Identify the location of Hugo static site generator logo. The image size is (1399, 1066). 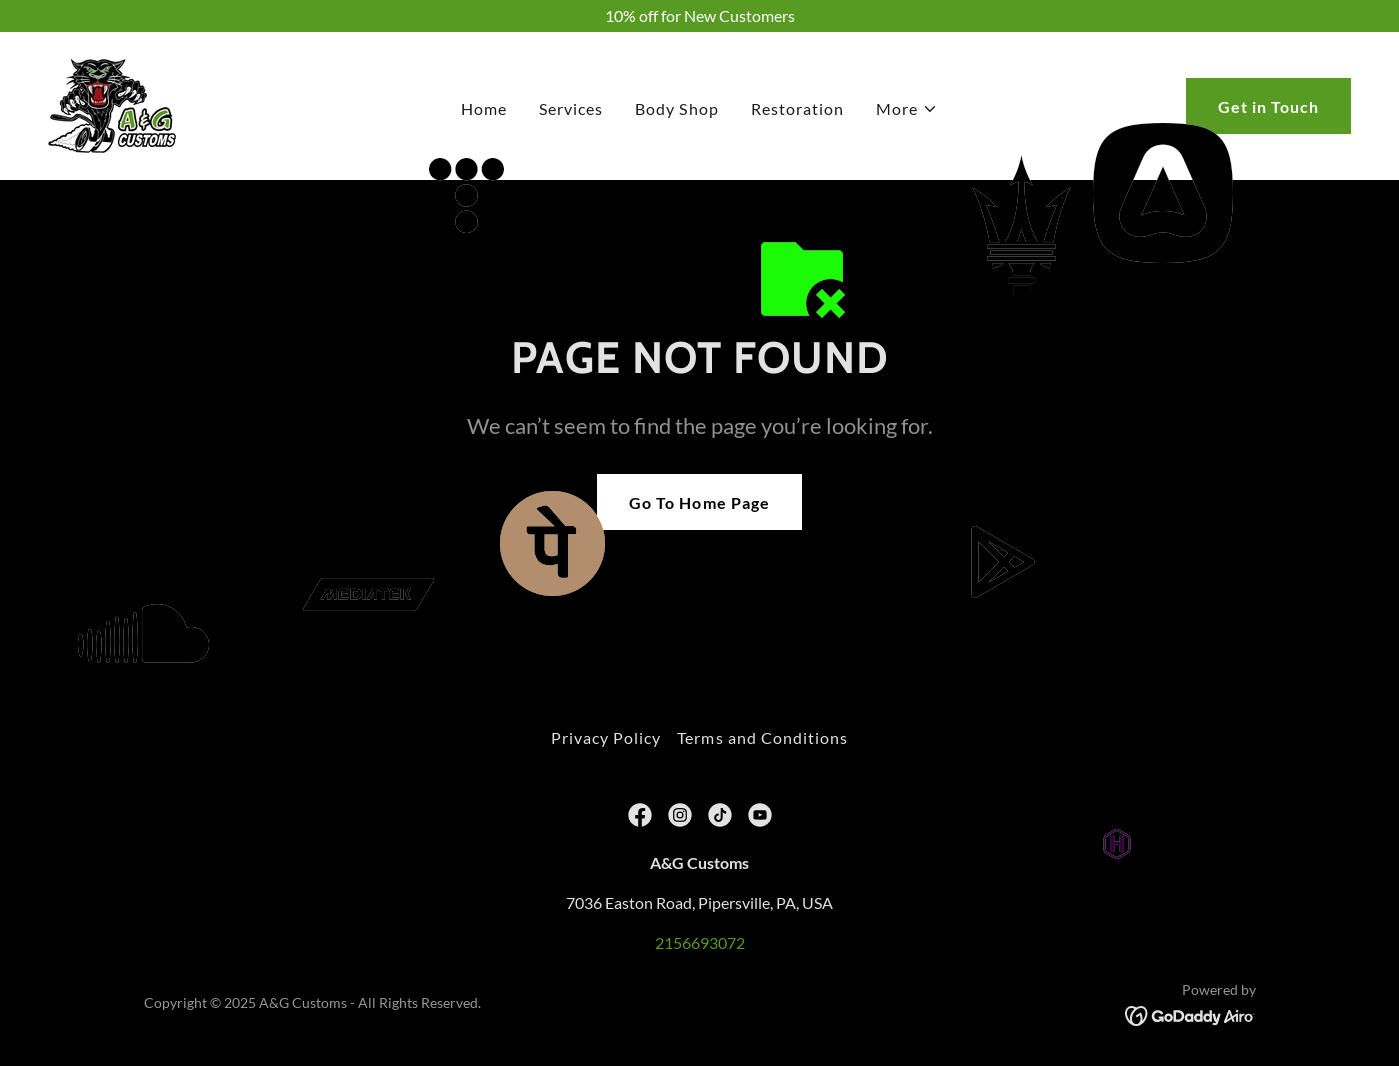
(1117, 844).